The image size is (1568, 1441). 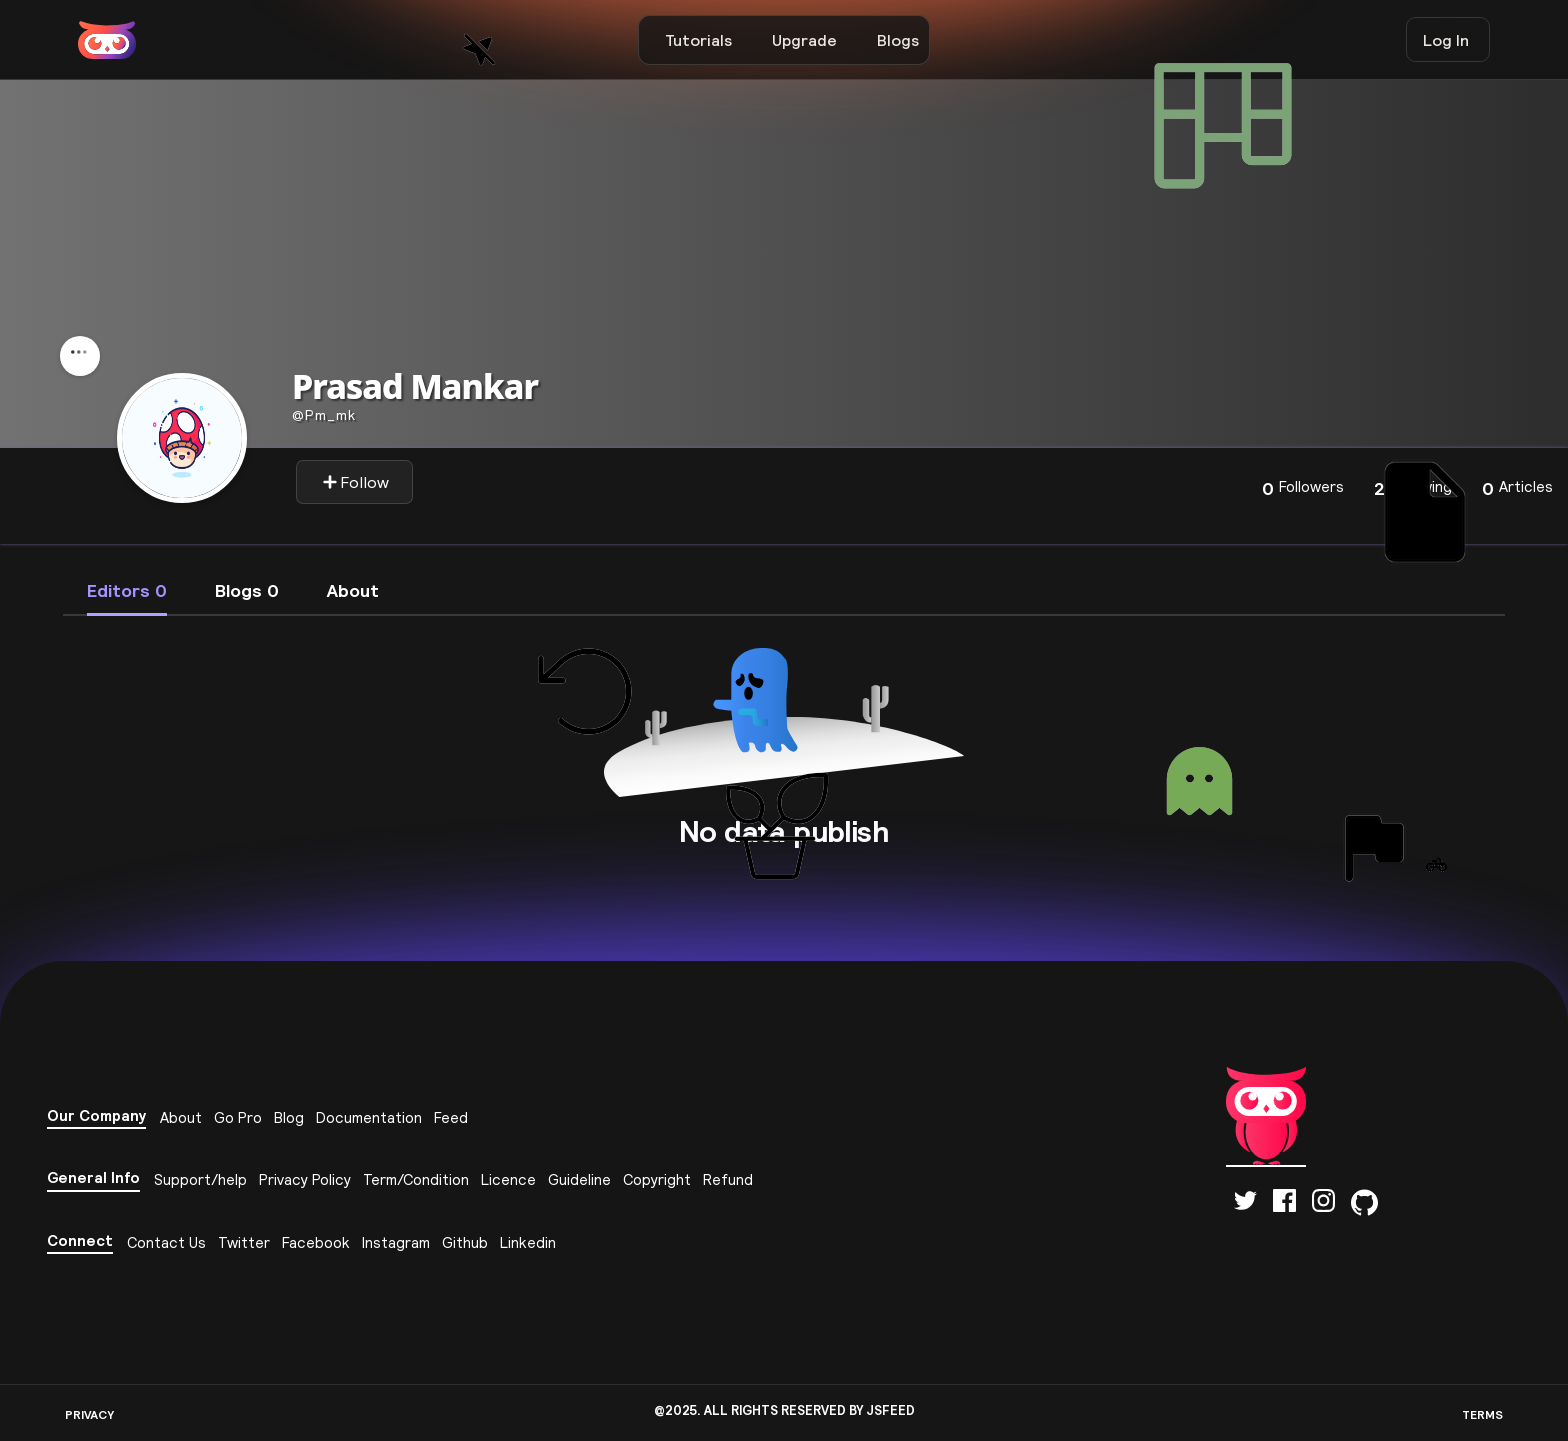 I want to click on undo the last action, so click(x=588, y=691).